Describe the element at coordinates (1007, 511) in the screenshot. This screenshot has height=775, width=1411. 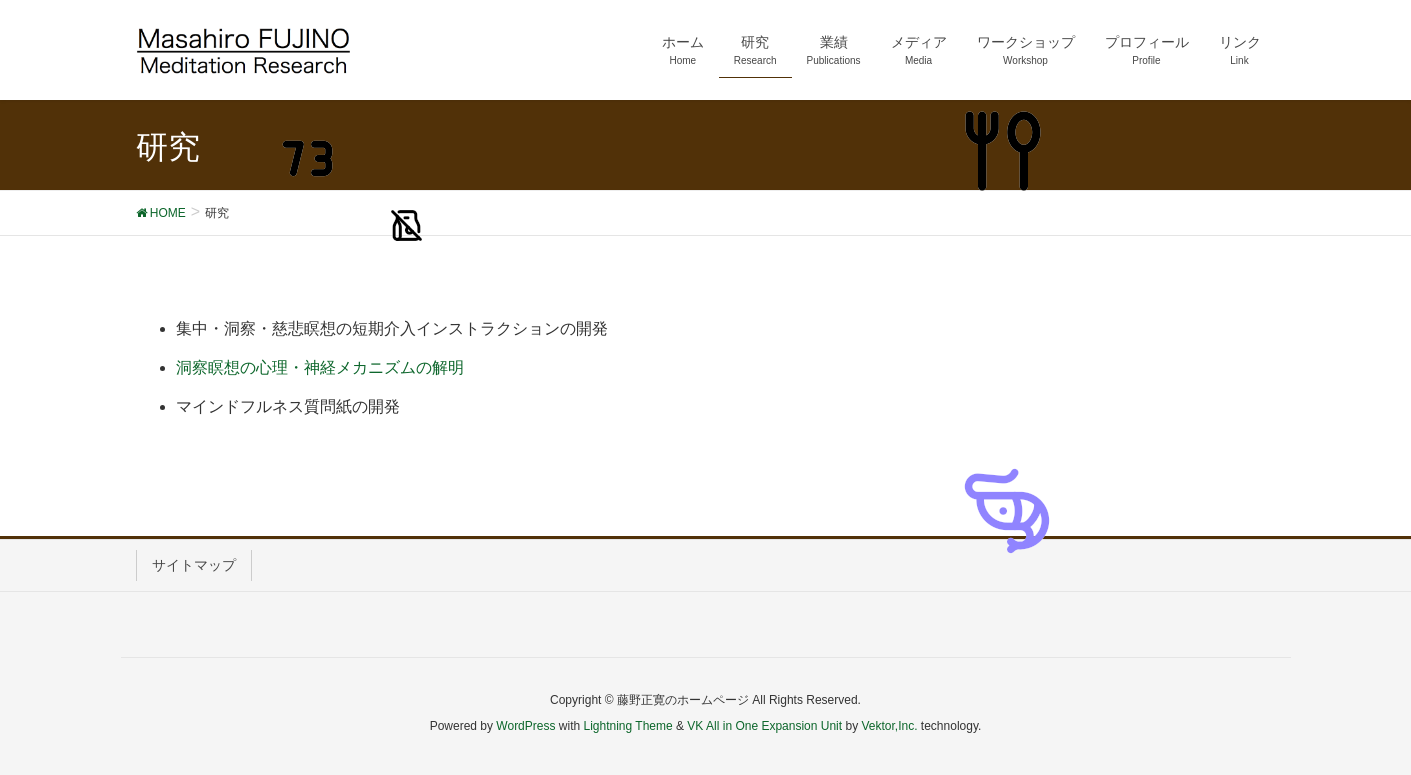
I see `indicates seafood or shellfish menu category` at that location.